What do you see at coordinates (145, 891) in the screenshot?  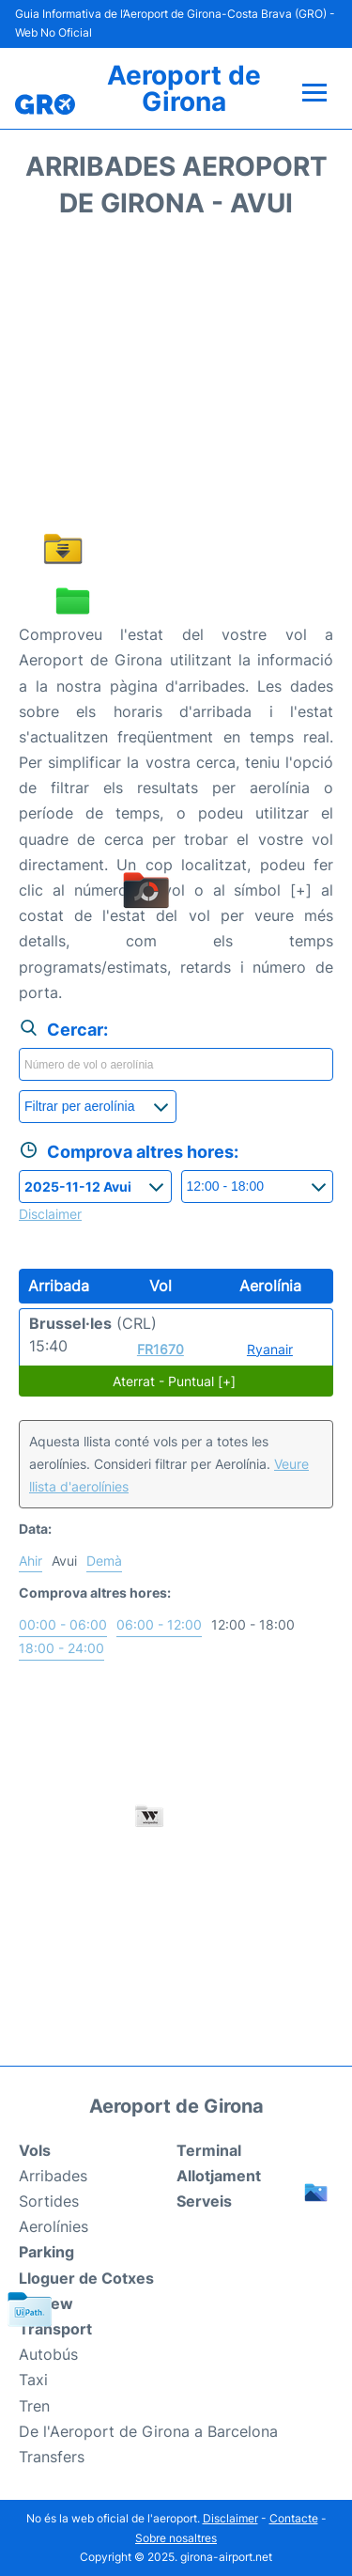 I see `open photoscape application folder` at bounding box center [145, 891].